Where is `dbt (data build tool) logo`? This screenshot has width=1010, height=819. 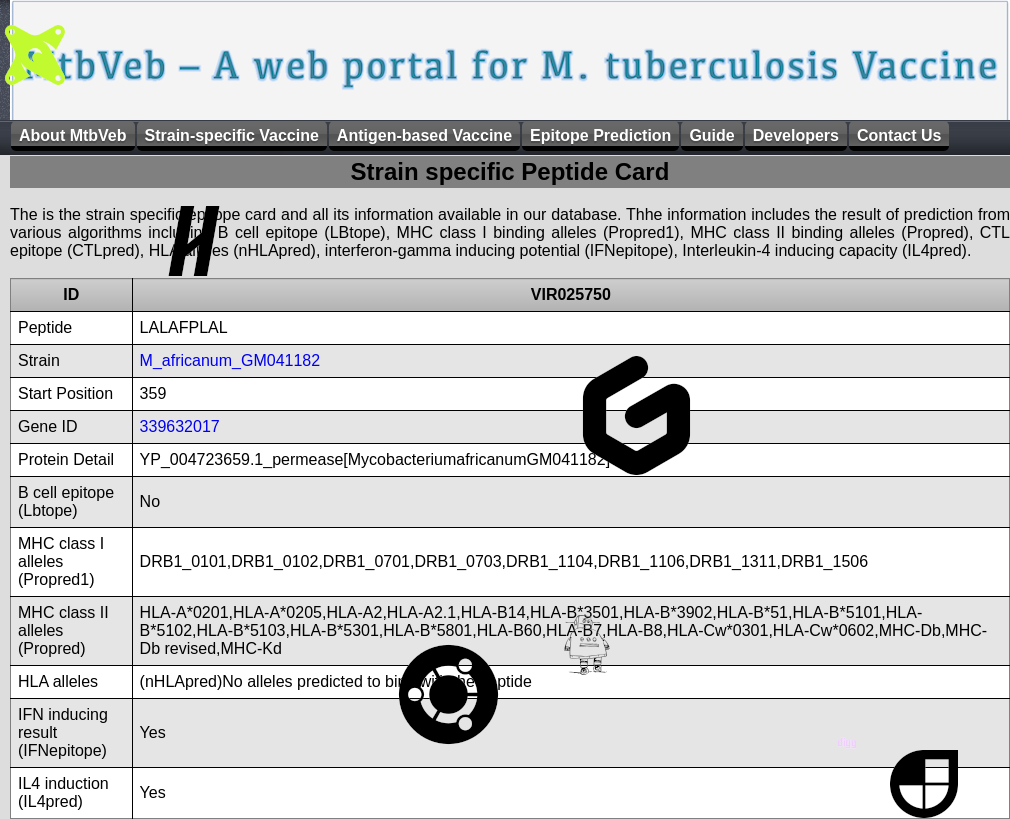 dbt (data build tool) logo is located at coordinates (35, 55).